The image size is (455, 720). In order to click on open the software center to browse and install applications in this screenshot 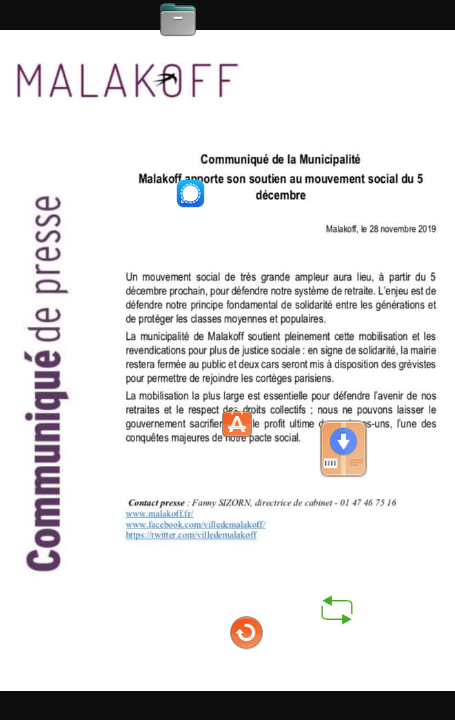, I will do `click(237, 424)`.